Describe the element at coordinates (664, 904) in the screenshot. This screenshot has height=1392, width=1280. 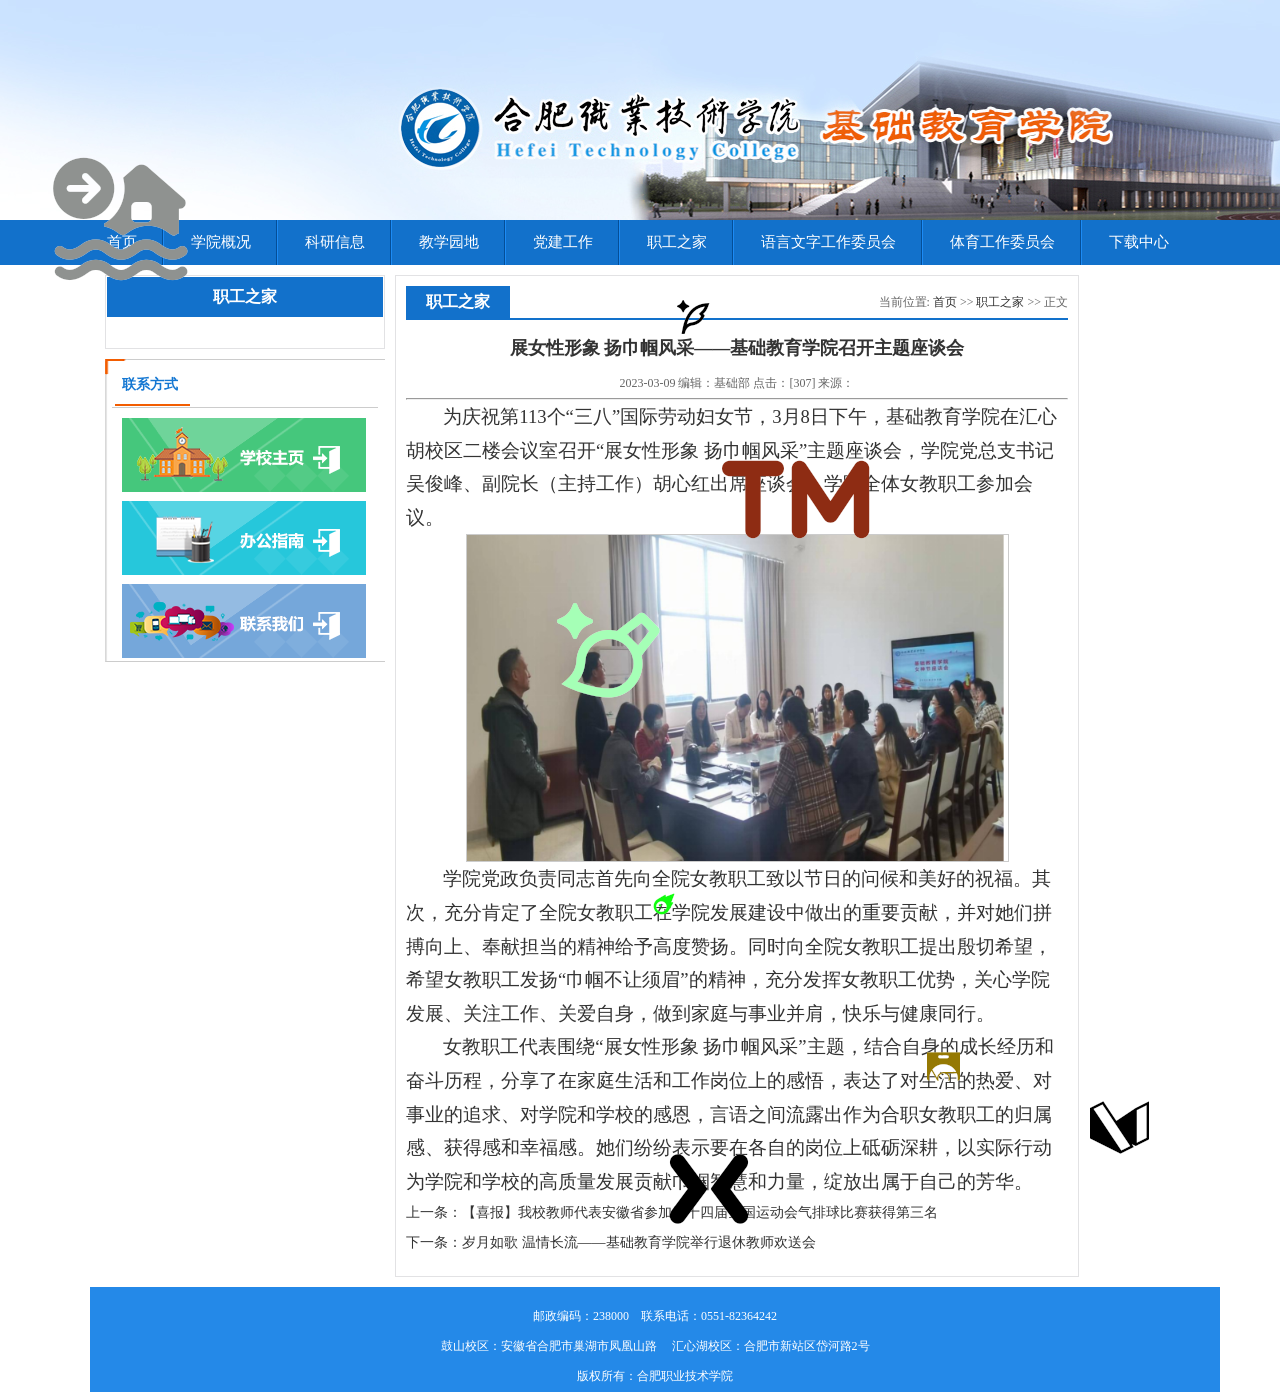
I see `indicates a trending or viral item` at that location.